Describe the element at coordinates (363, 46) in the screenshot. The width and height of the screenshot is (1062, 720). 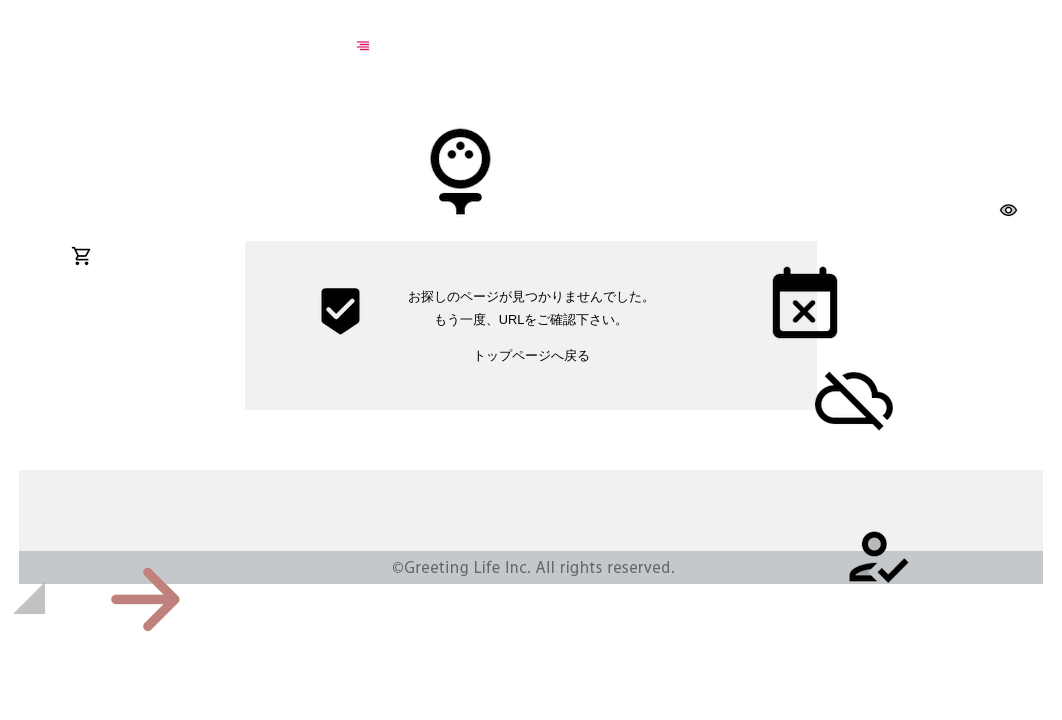
I see `align text to the right` at that location.